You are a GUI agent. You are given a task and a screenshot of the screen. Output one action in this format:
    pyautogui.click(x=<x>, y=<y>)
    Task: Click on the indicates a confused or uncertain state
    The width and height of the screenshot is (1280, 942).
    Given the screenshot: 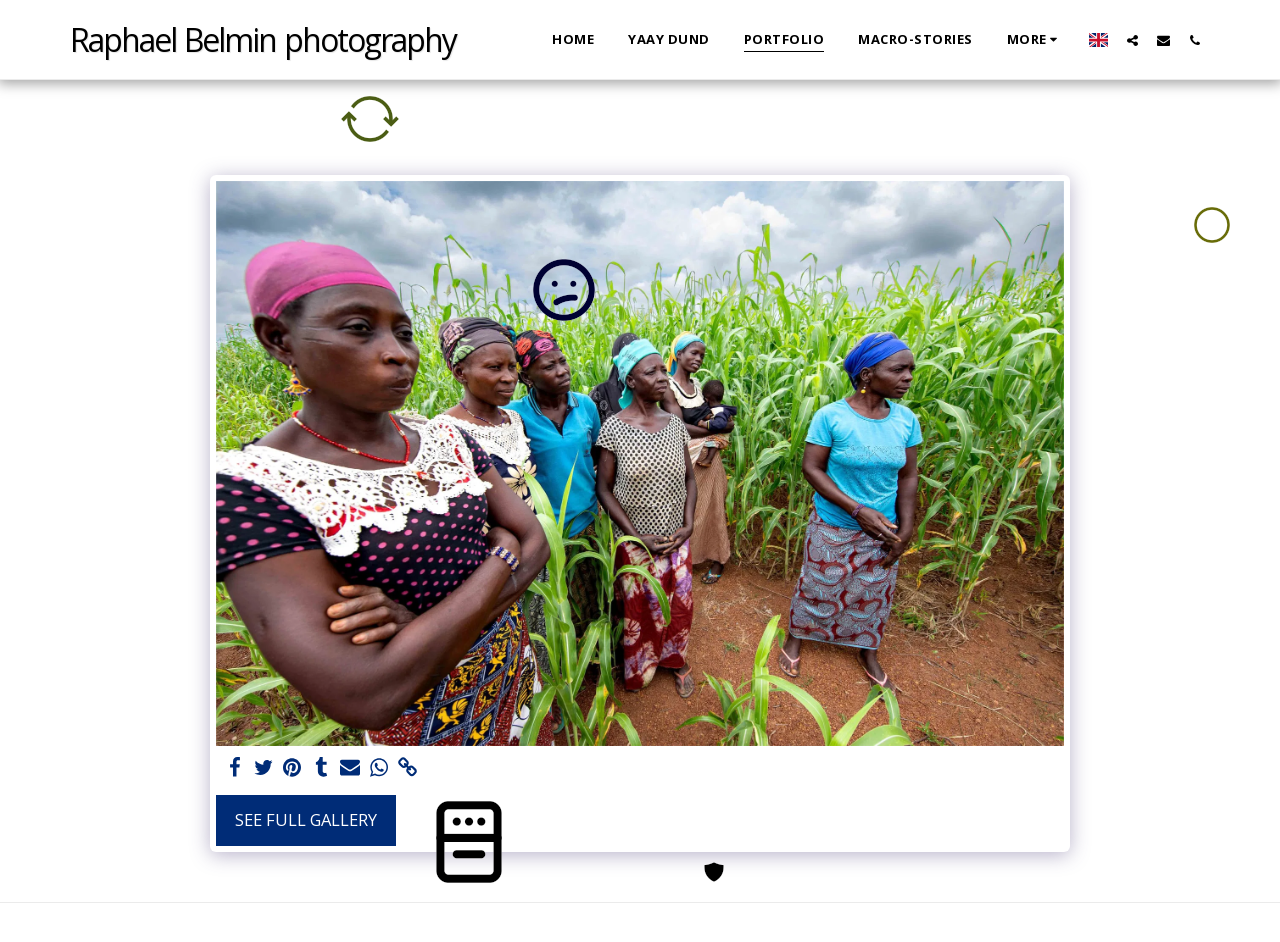 What is the action you would take?
    pyautogui.click(x=564, y=290)
    